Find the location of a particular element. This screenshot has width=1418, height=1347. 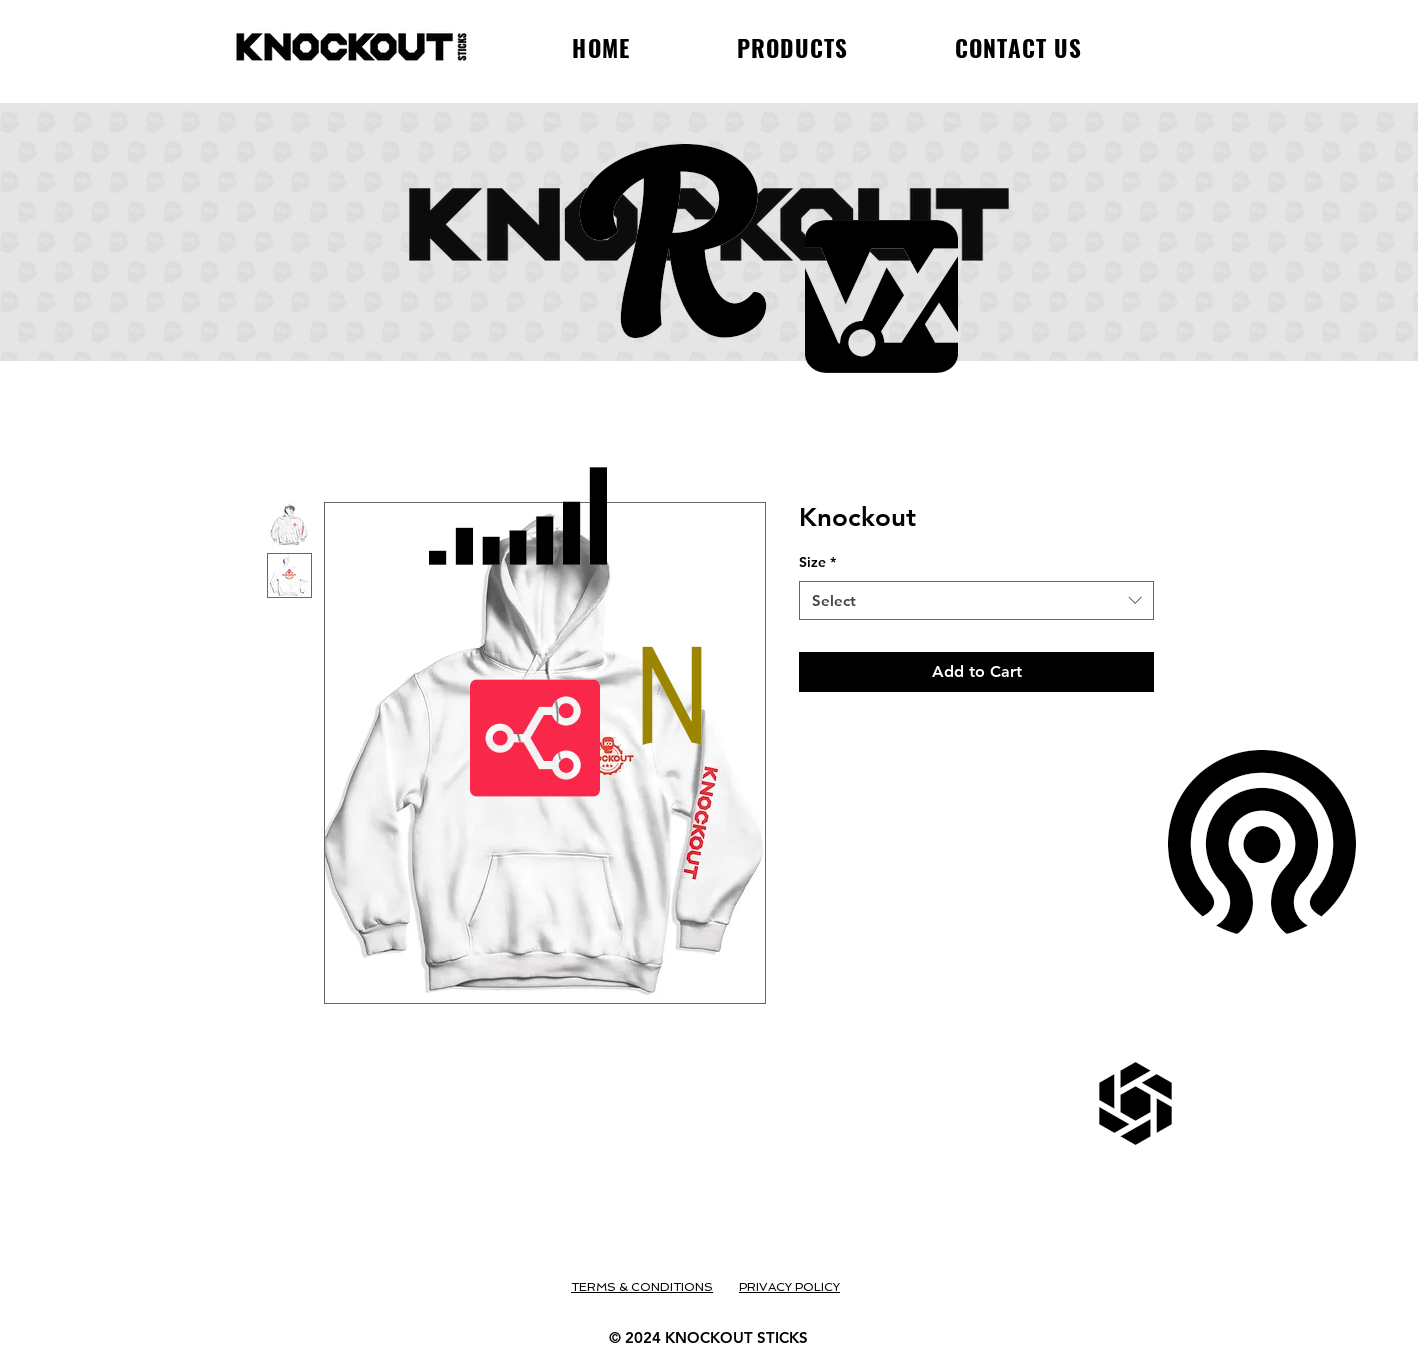

eclipse vert.x framework logo is located at coordinates (881, 296).